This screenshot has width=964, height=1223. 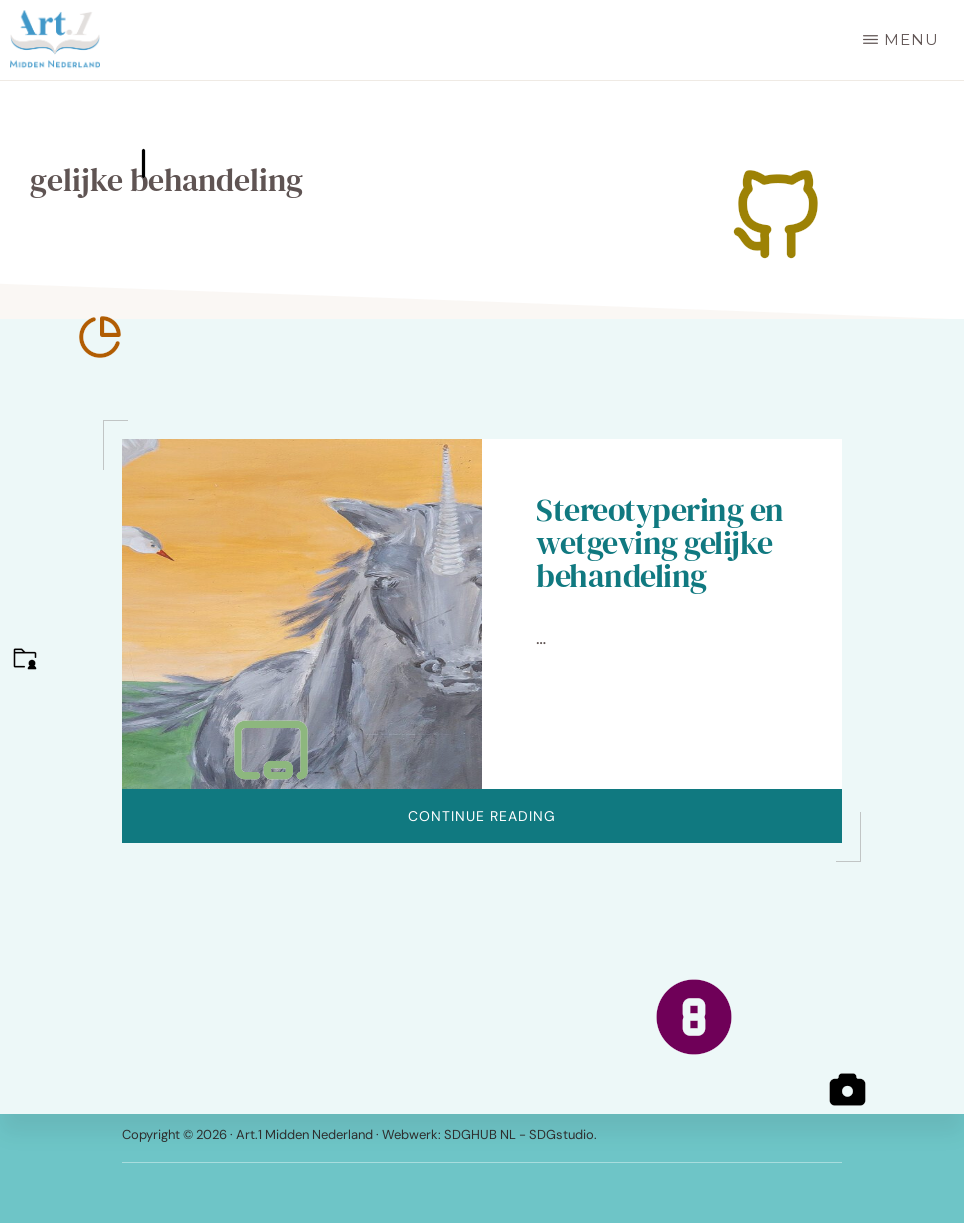 I want to click on take a photo, so click(x=847, y=1089).